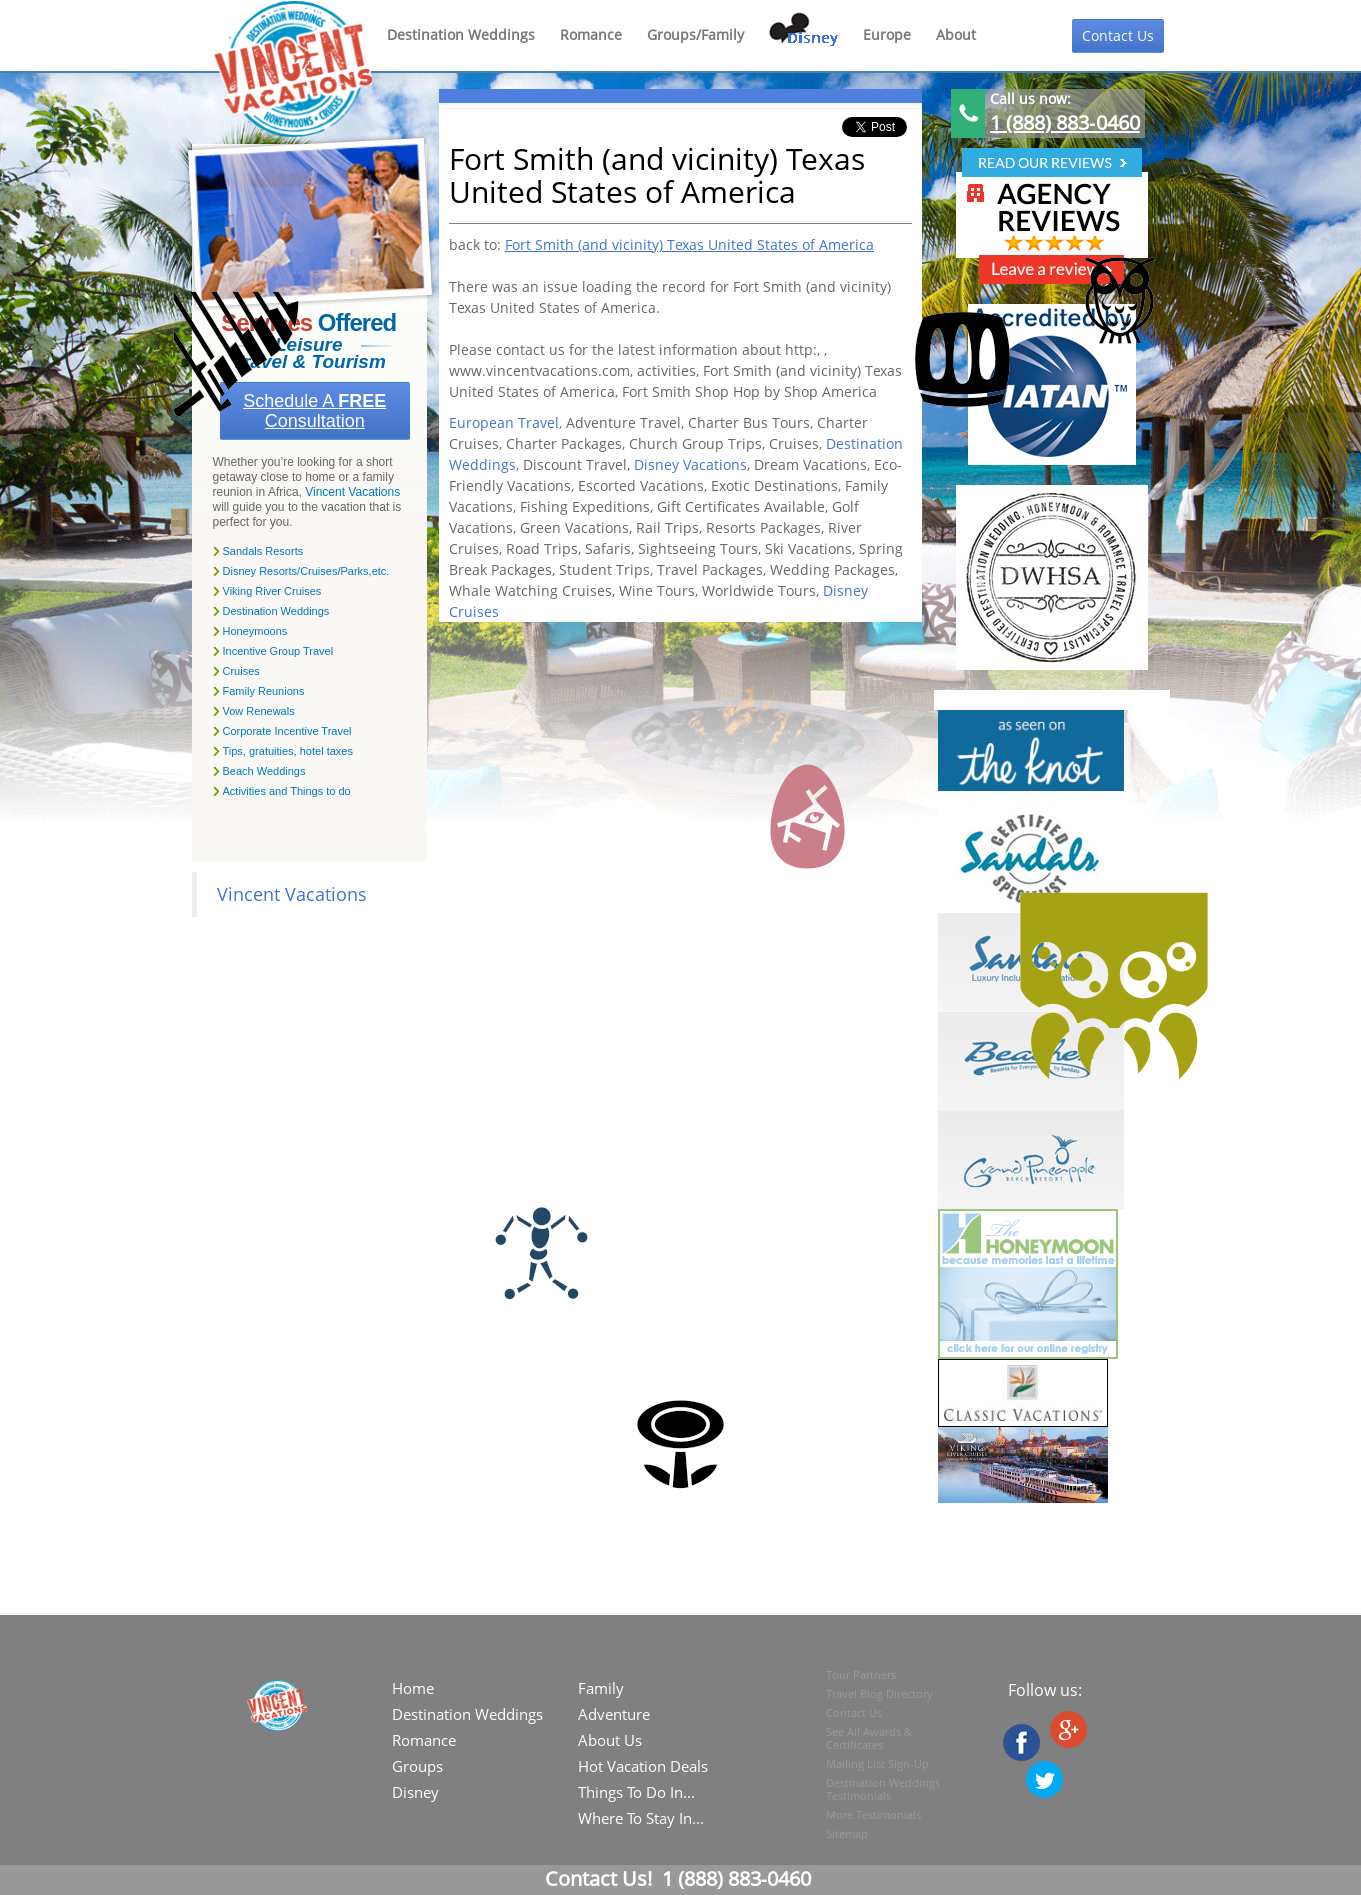 The width and height of the screenshot is (1361, 1895). I want to click on access night mode or dark theme settings, so click(1119, 300).